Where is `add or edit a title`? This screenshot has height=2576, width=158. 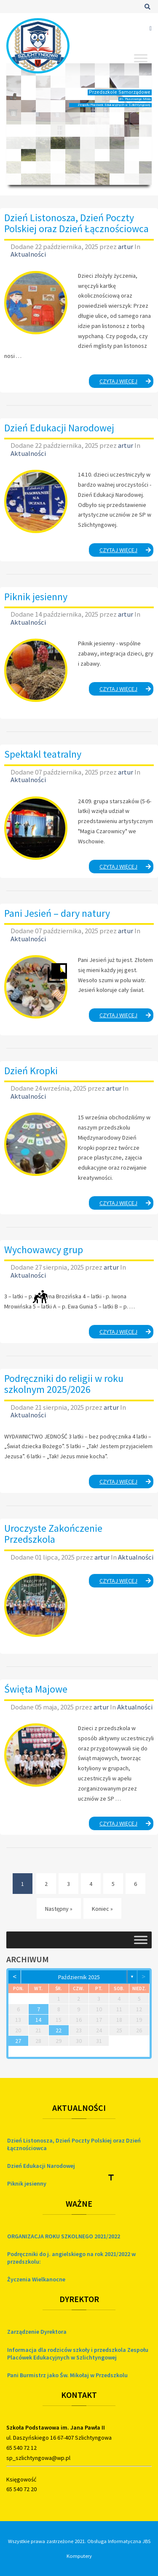 add or edit a title is located at coordinates (111, 2178).